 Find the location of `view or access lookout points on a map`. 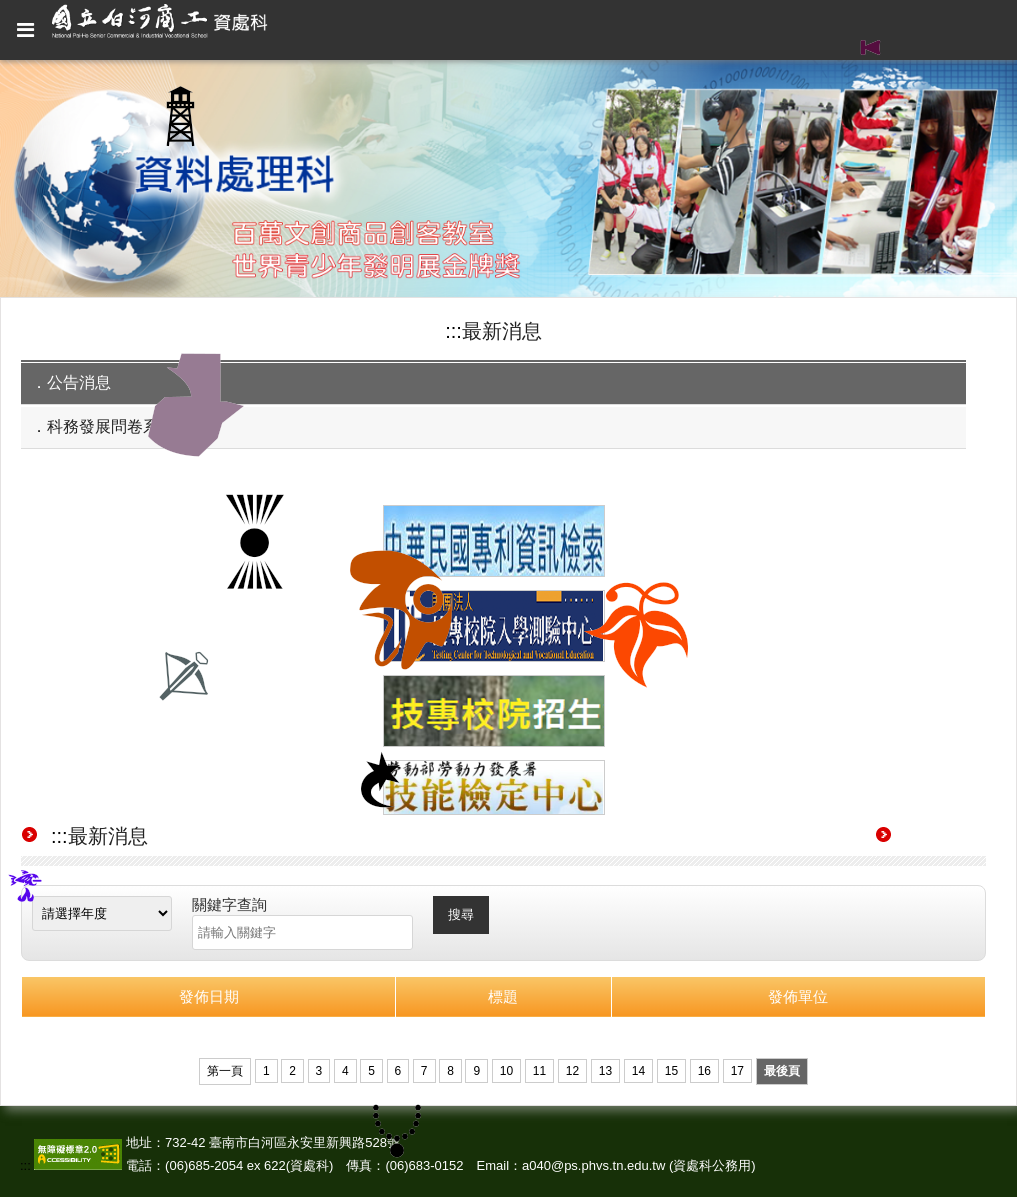

view or access lookout points on a map is located at coordinates (180, 115).